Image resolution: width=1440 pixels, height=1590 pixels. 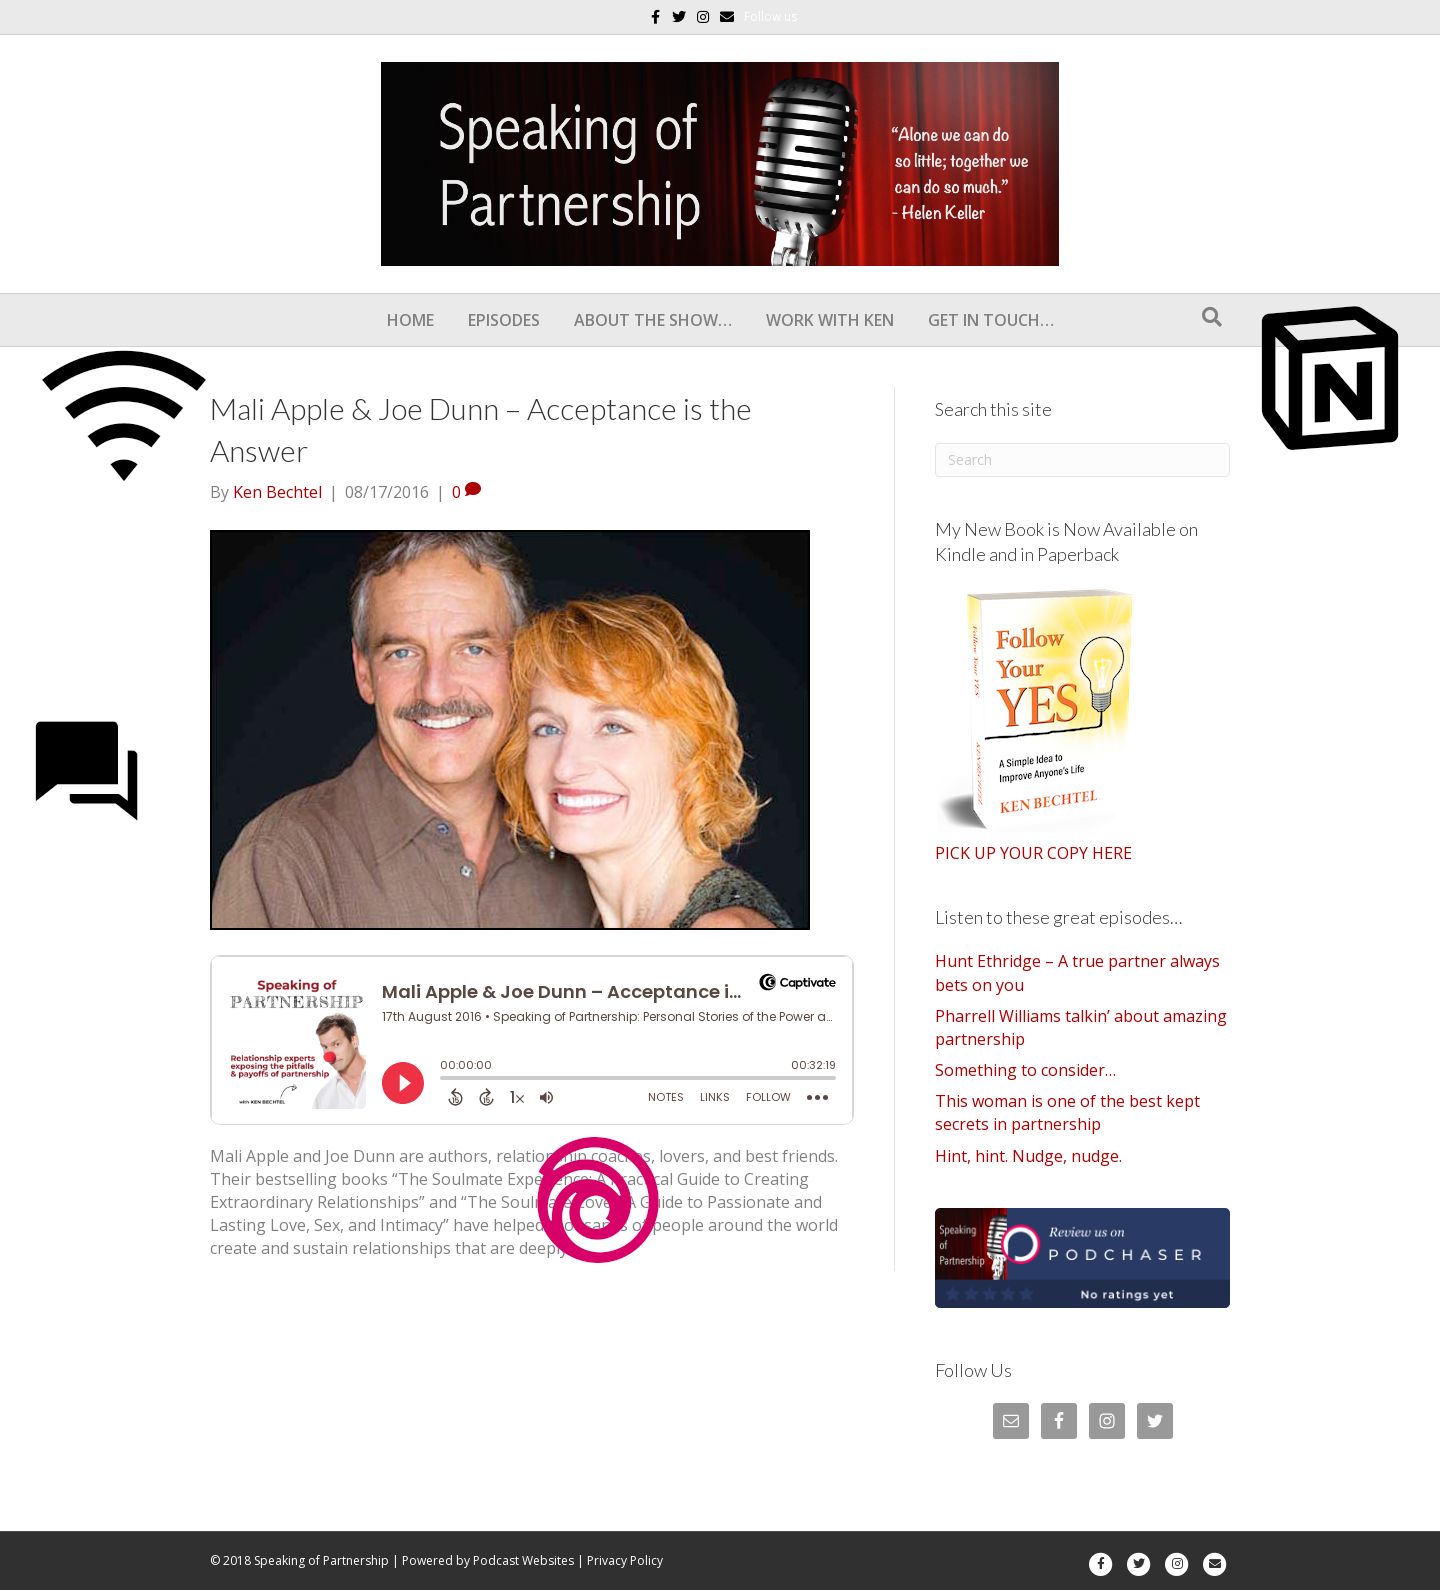 What do you see at coordinates (124, 416) in the screenshot?
I see `indicates wireless network connection status` at bounding box center [124, 416].